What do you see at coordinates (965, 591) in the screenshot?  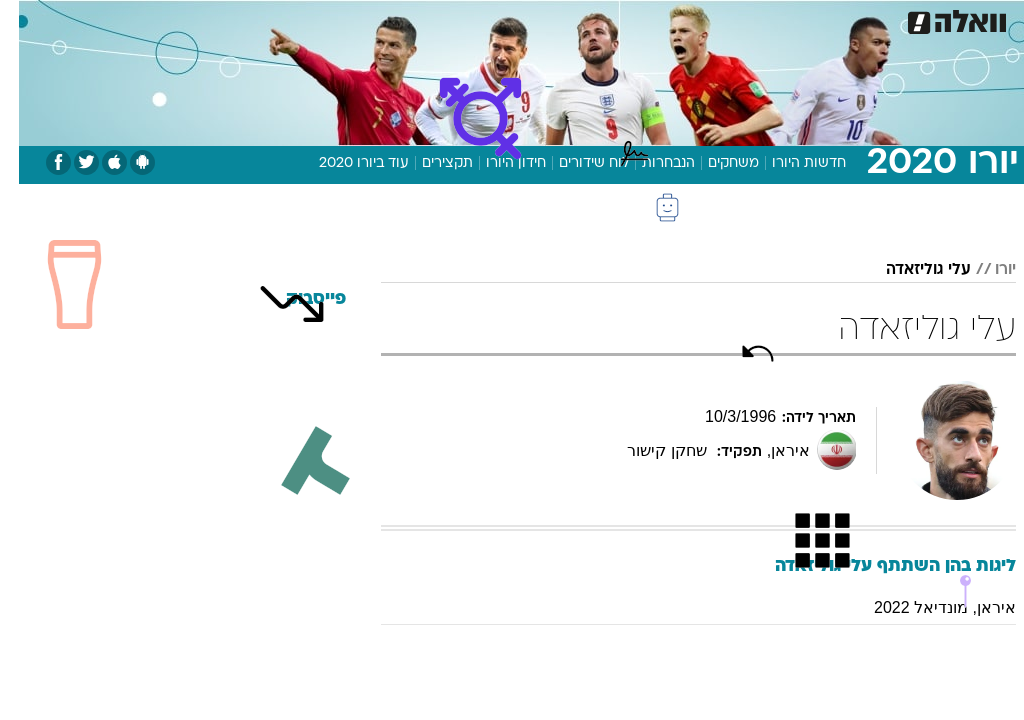 I see `pin an item to keep it visible` at bounding box center [965, 591].